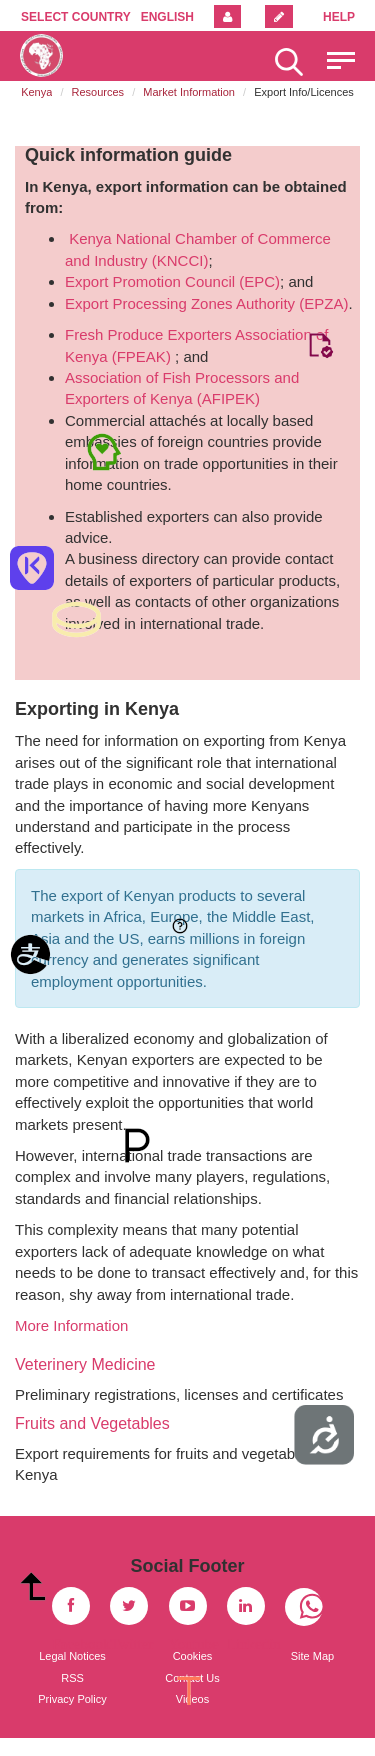  I want to click on open the klook travel booking app, so click(32, 568).